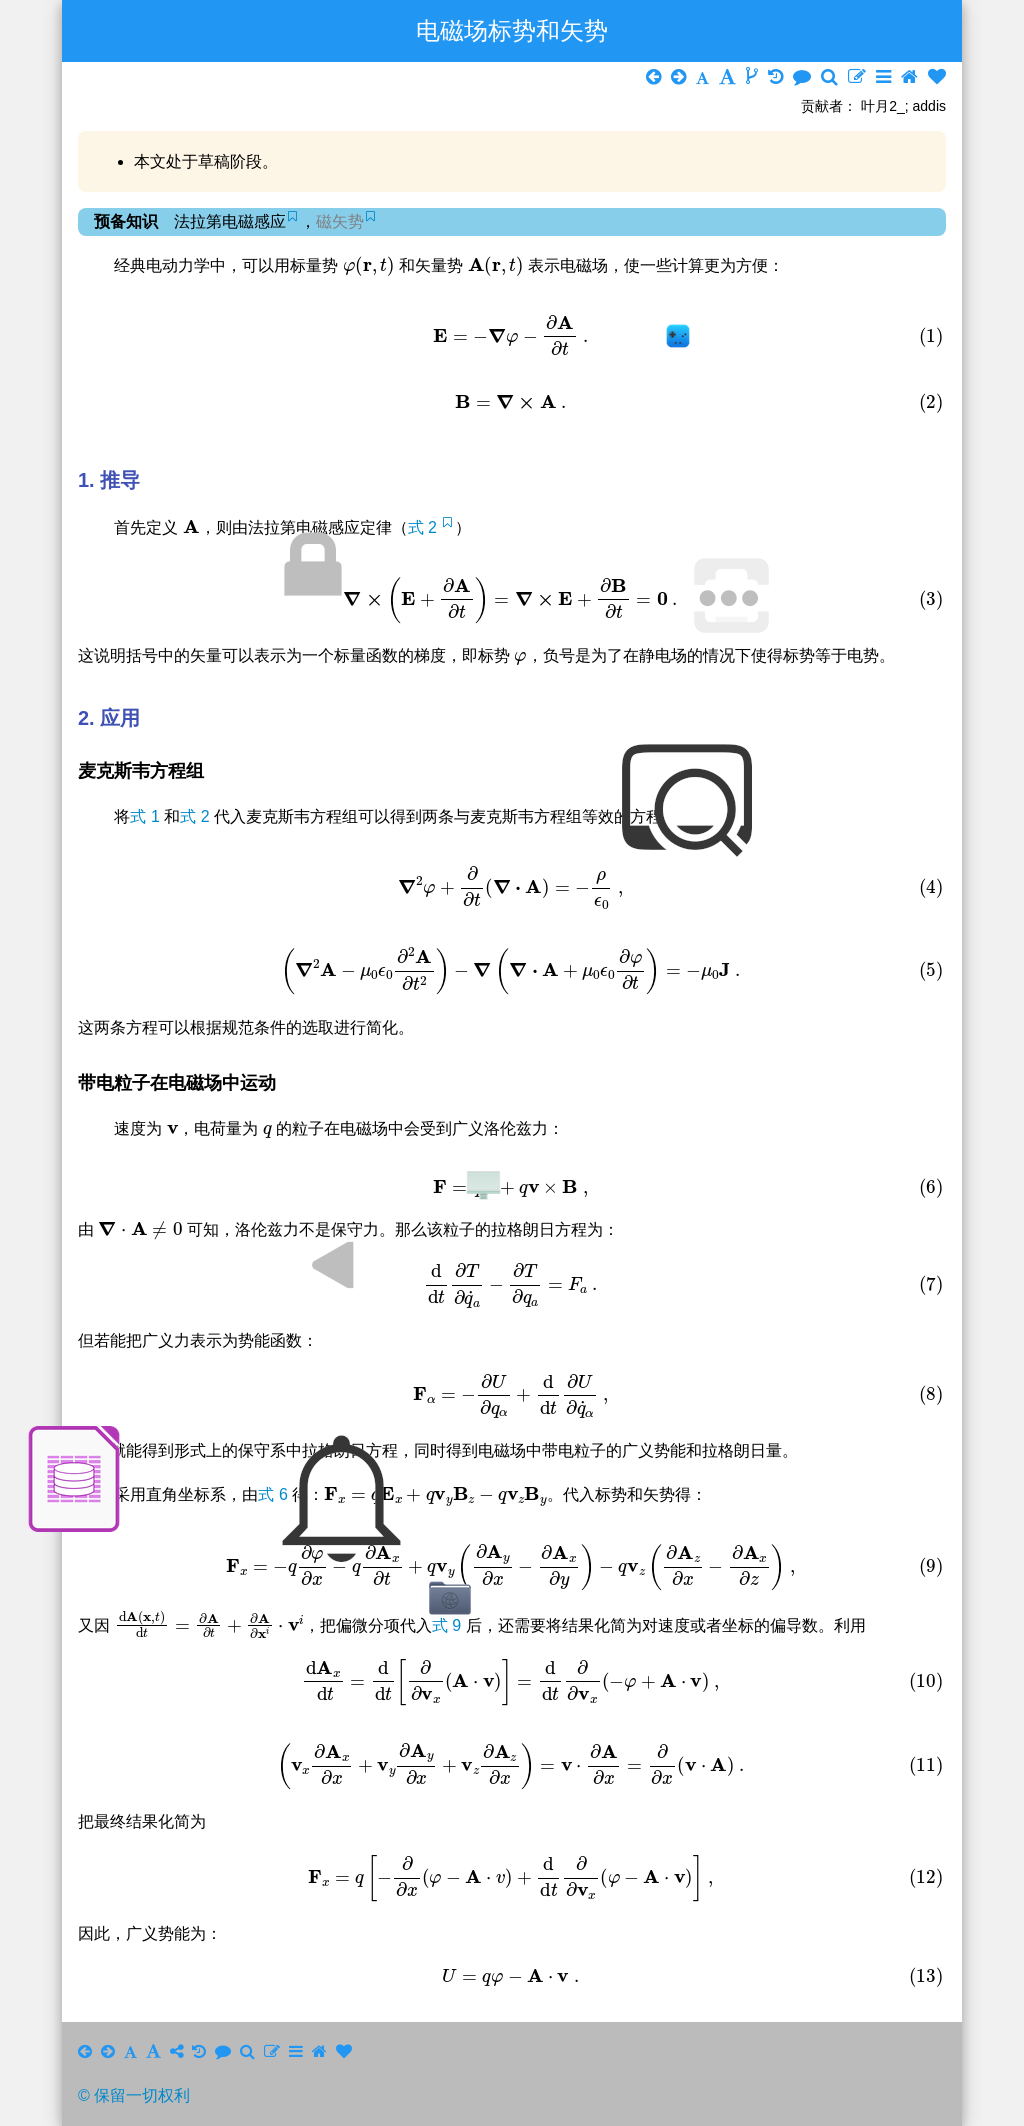 This screenshot has height=2126, width=1024. I want to click on open image viewer application, so click(687, 793).